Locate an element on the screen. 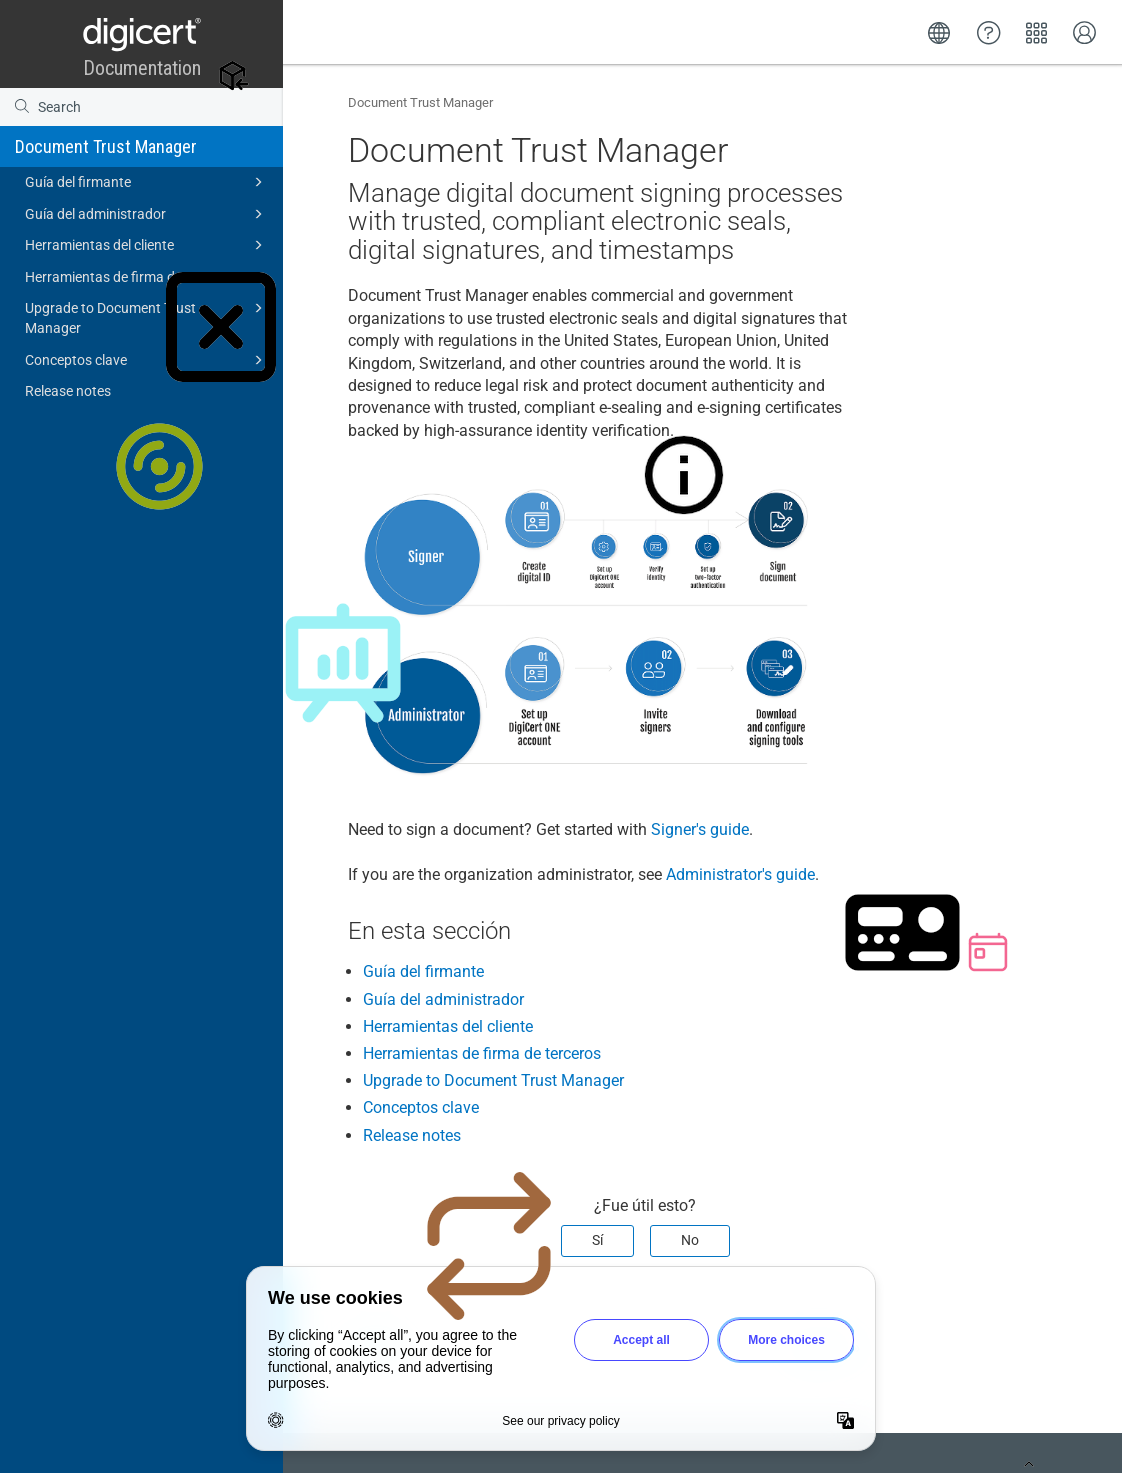 Image resolution: width=1122 pixels, height=1473 pixels. close or dismiss a dialog box is located at coordinates (221, 327).